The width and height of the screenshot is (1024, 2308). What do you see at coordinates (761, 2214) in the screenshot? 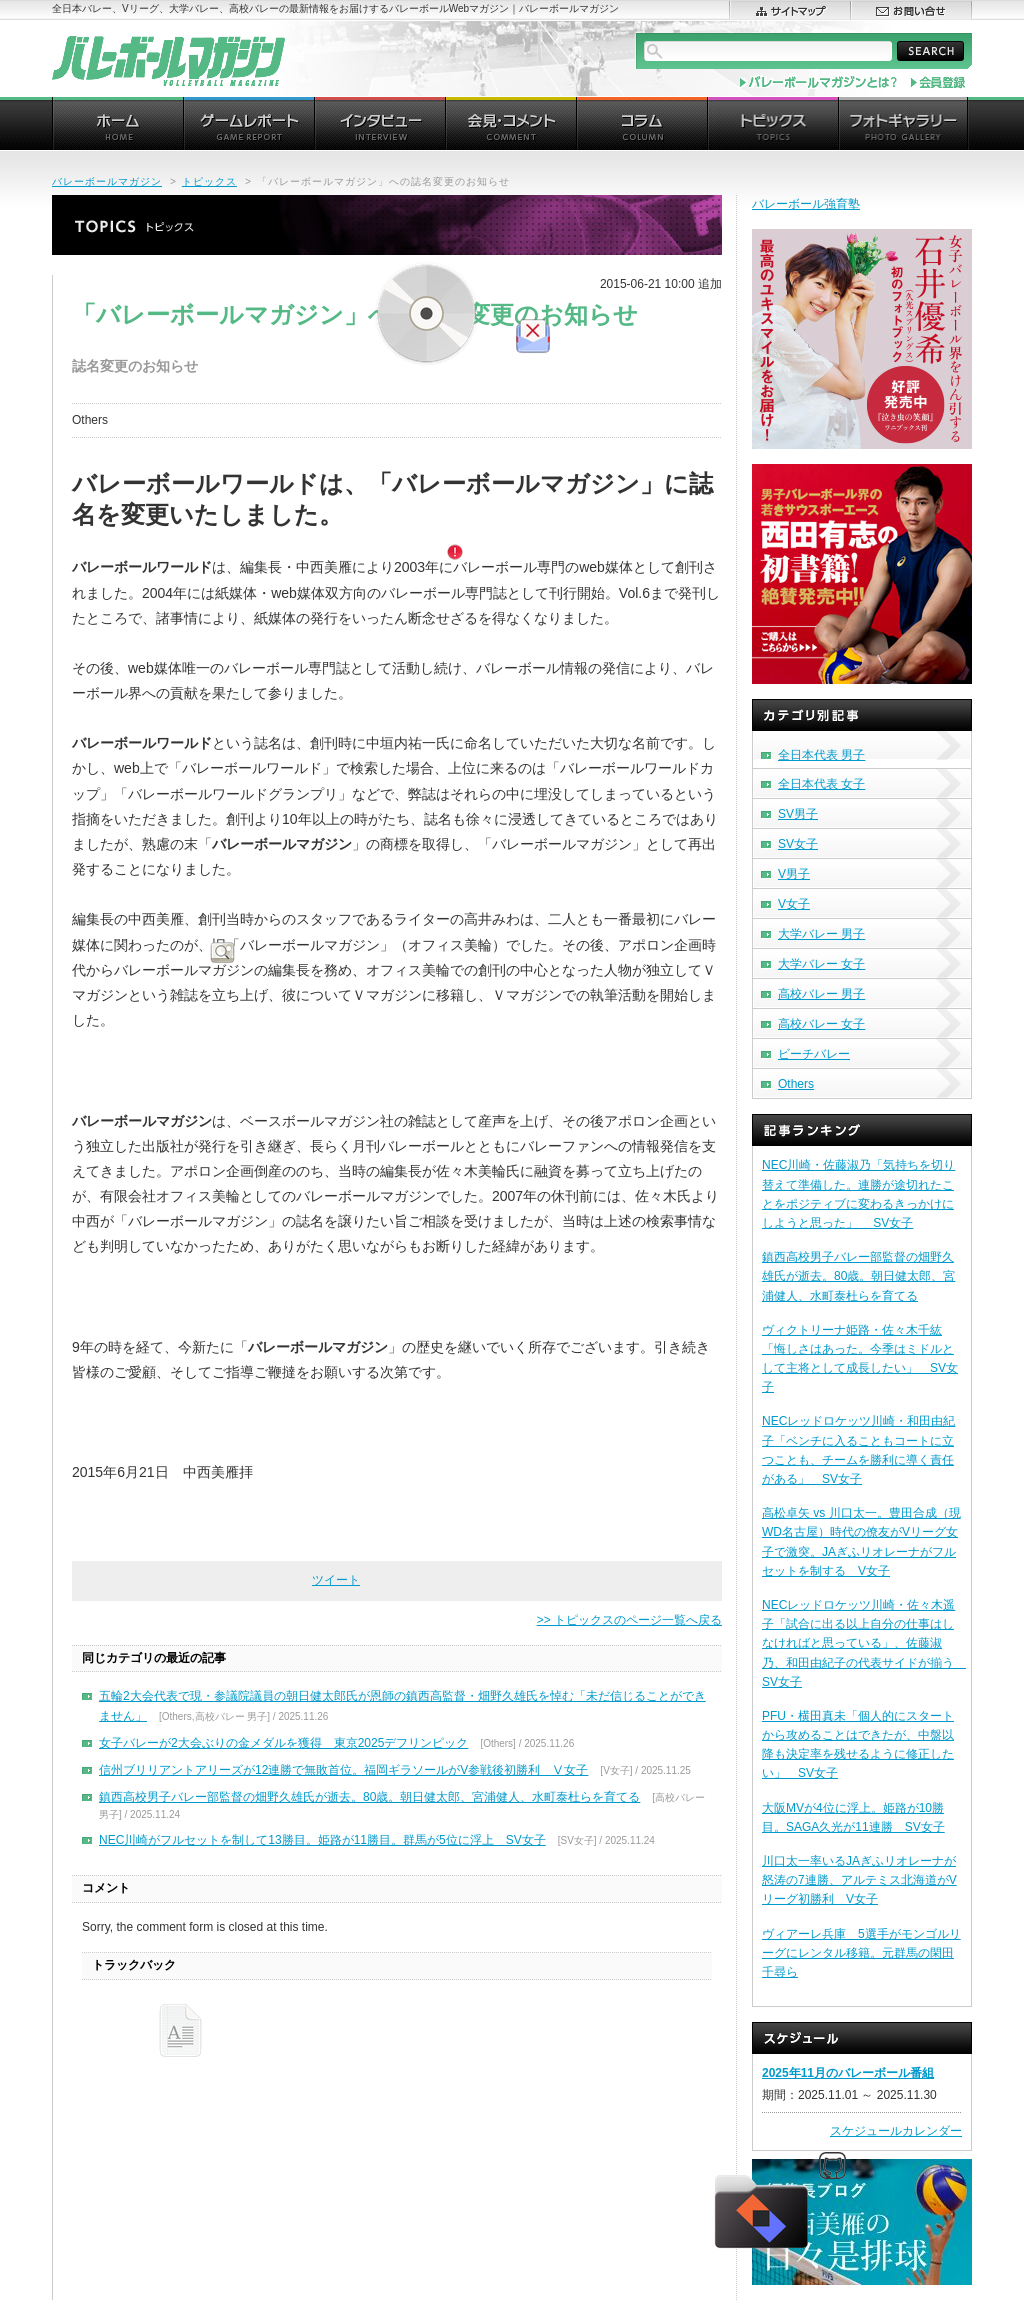
I see `open ktor project folder` at bounding box center [761, 2214].